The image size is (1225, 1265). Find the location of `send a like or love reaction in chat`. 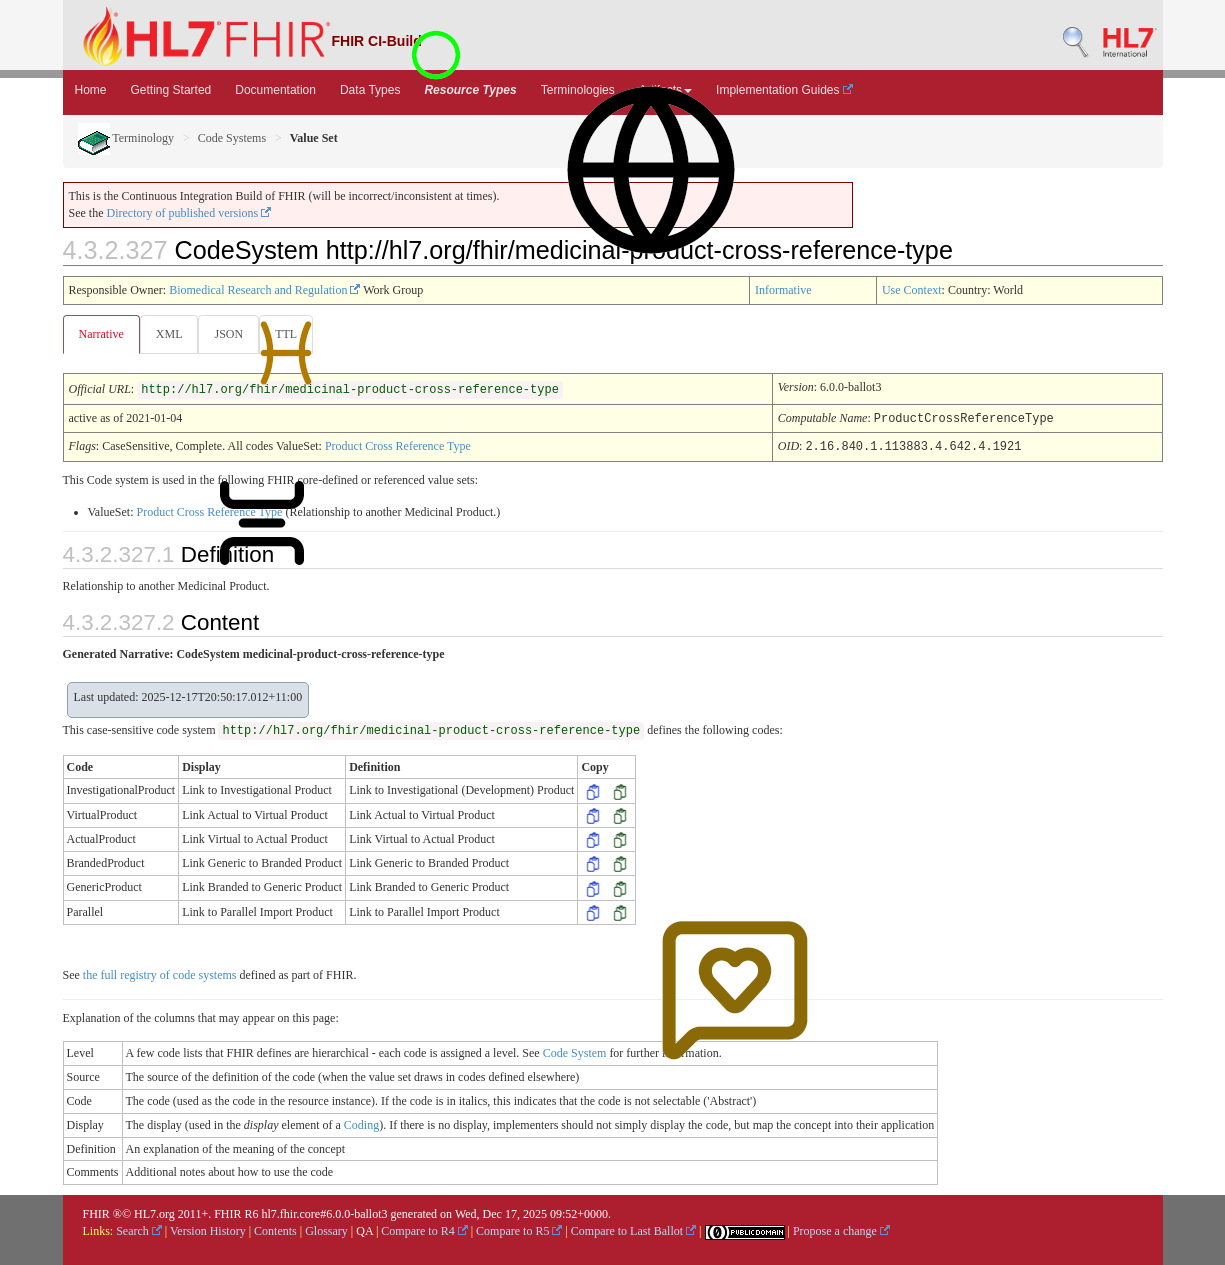

send a like or love reaction in chat is located at coordinates (735, 987).